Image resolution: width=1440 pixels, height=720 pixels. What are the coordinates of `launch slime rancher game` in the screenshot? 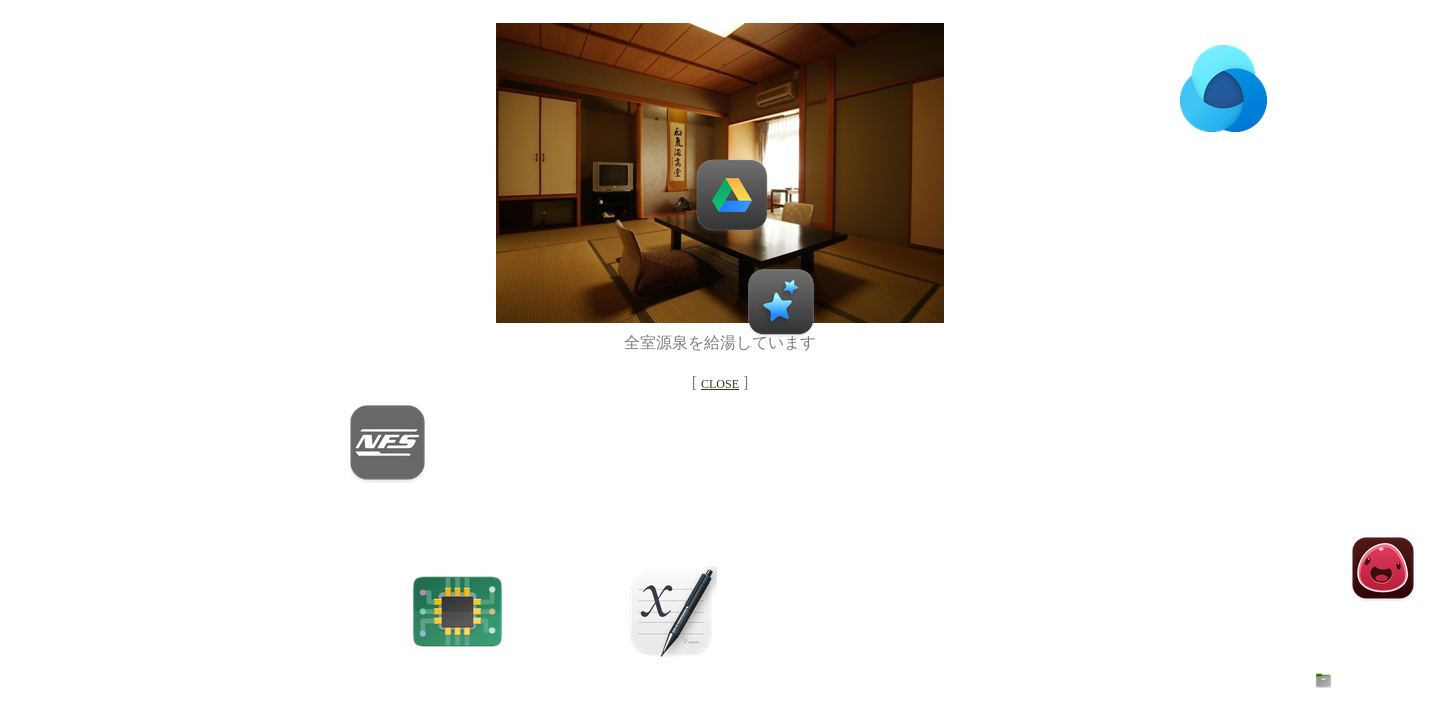 It's located at (1383, 568).